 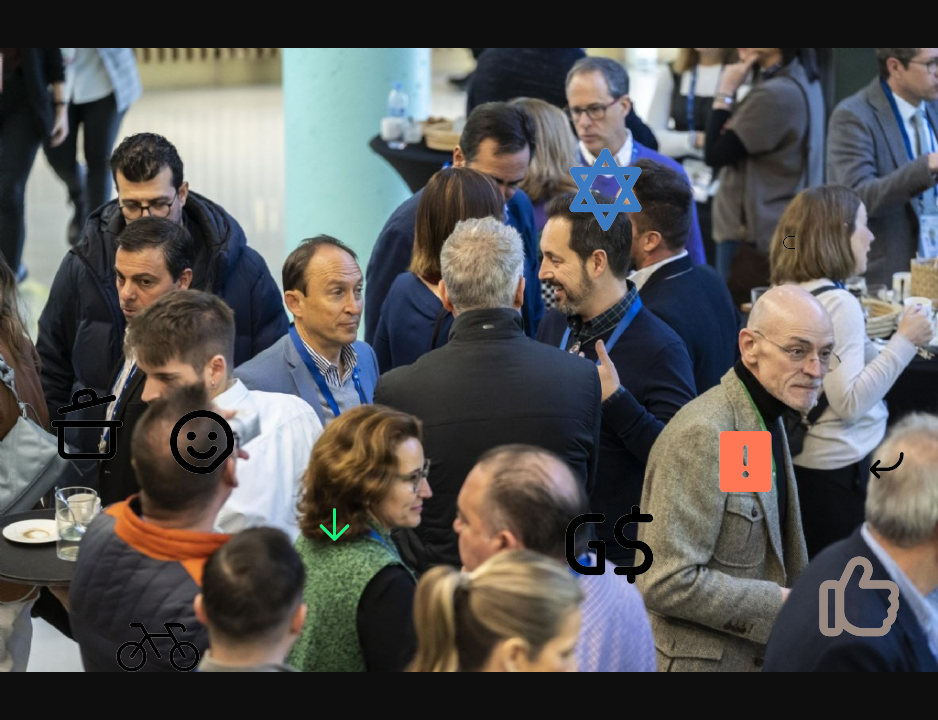 I want to click on like or upvote content, so click(x=862, y=599).